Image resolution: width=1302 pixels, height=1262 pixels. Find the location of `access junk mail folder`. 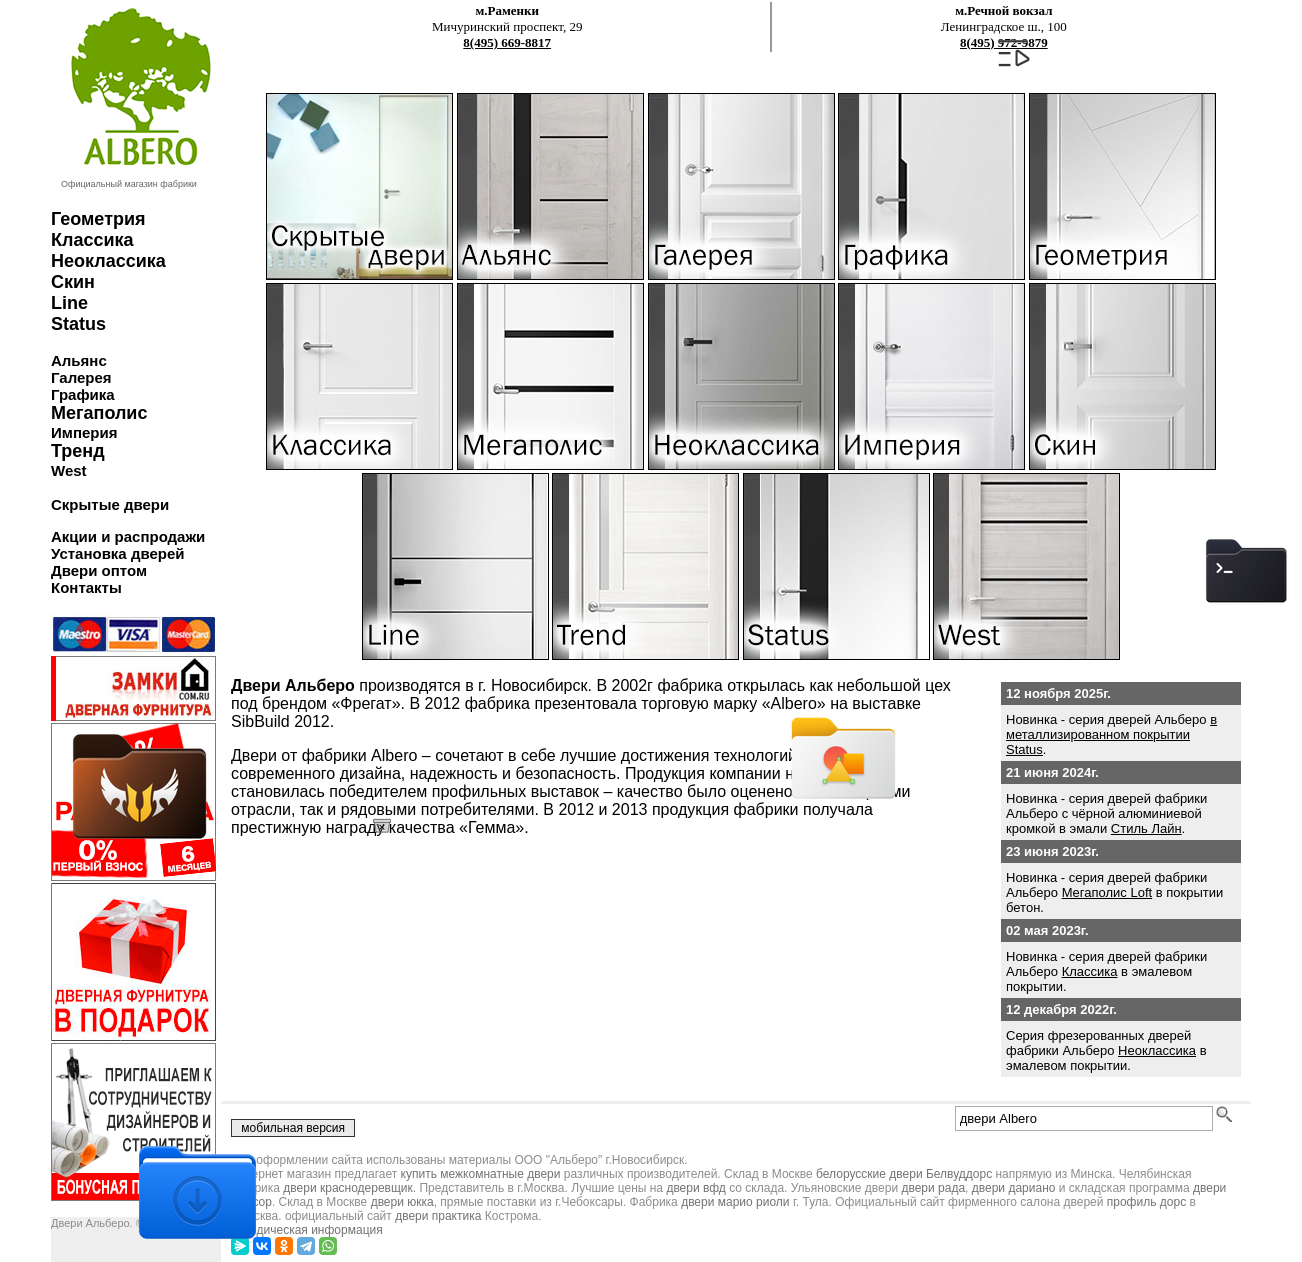

access junk mail folder is located at coordinates (382, 825).